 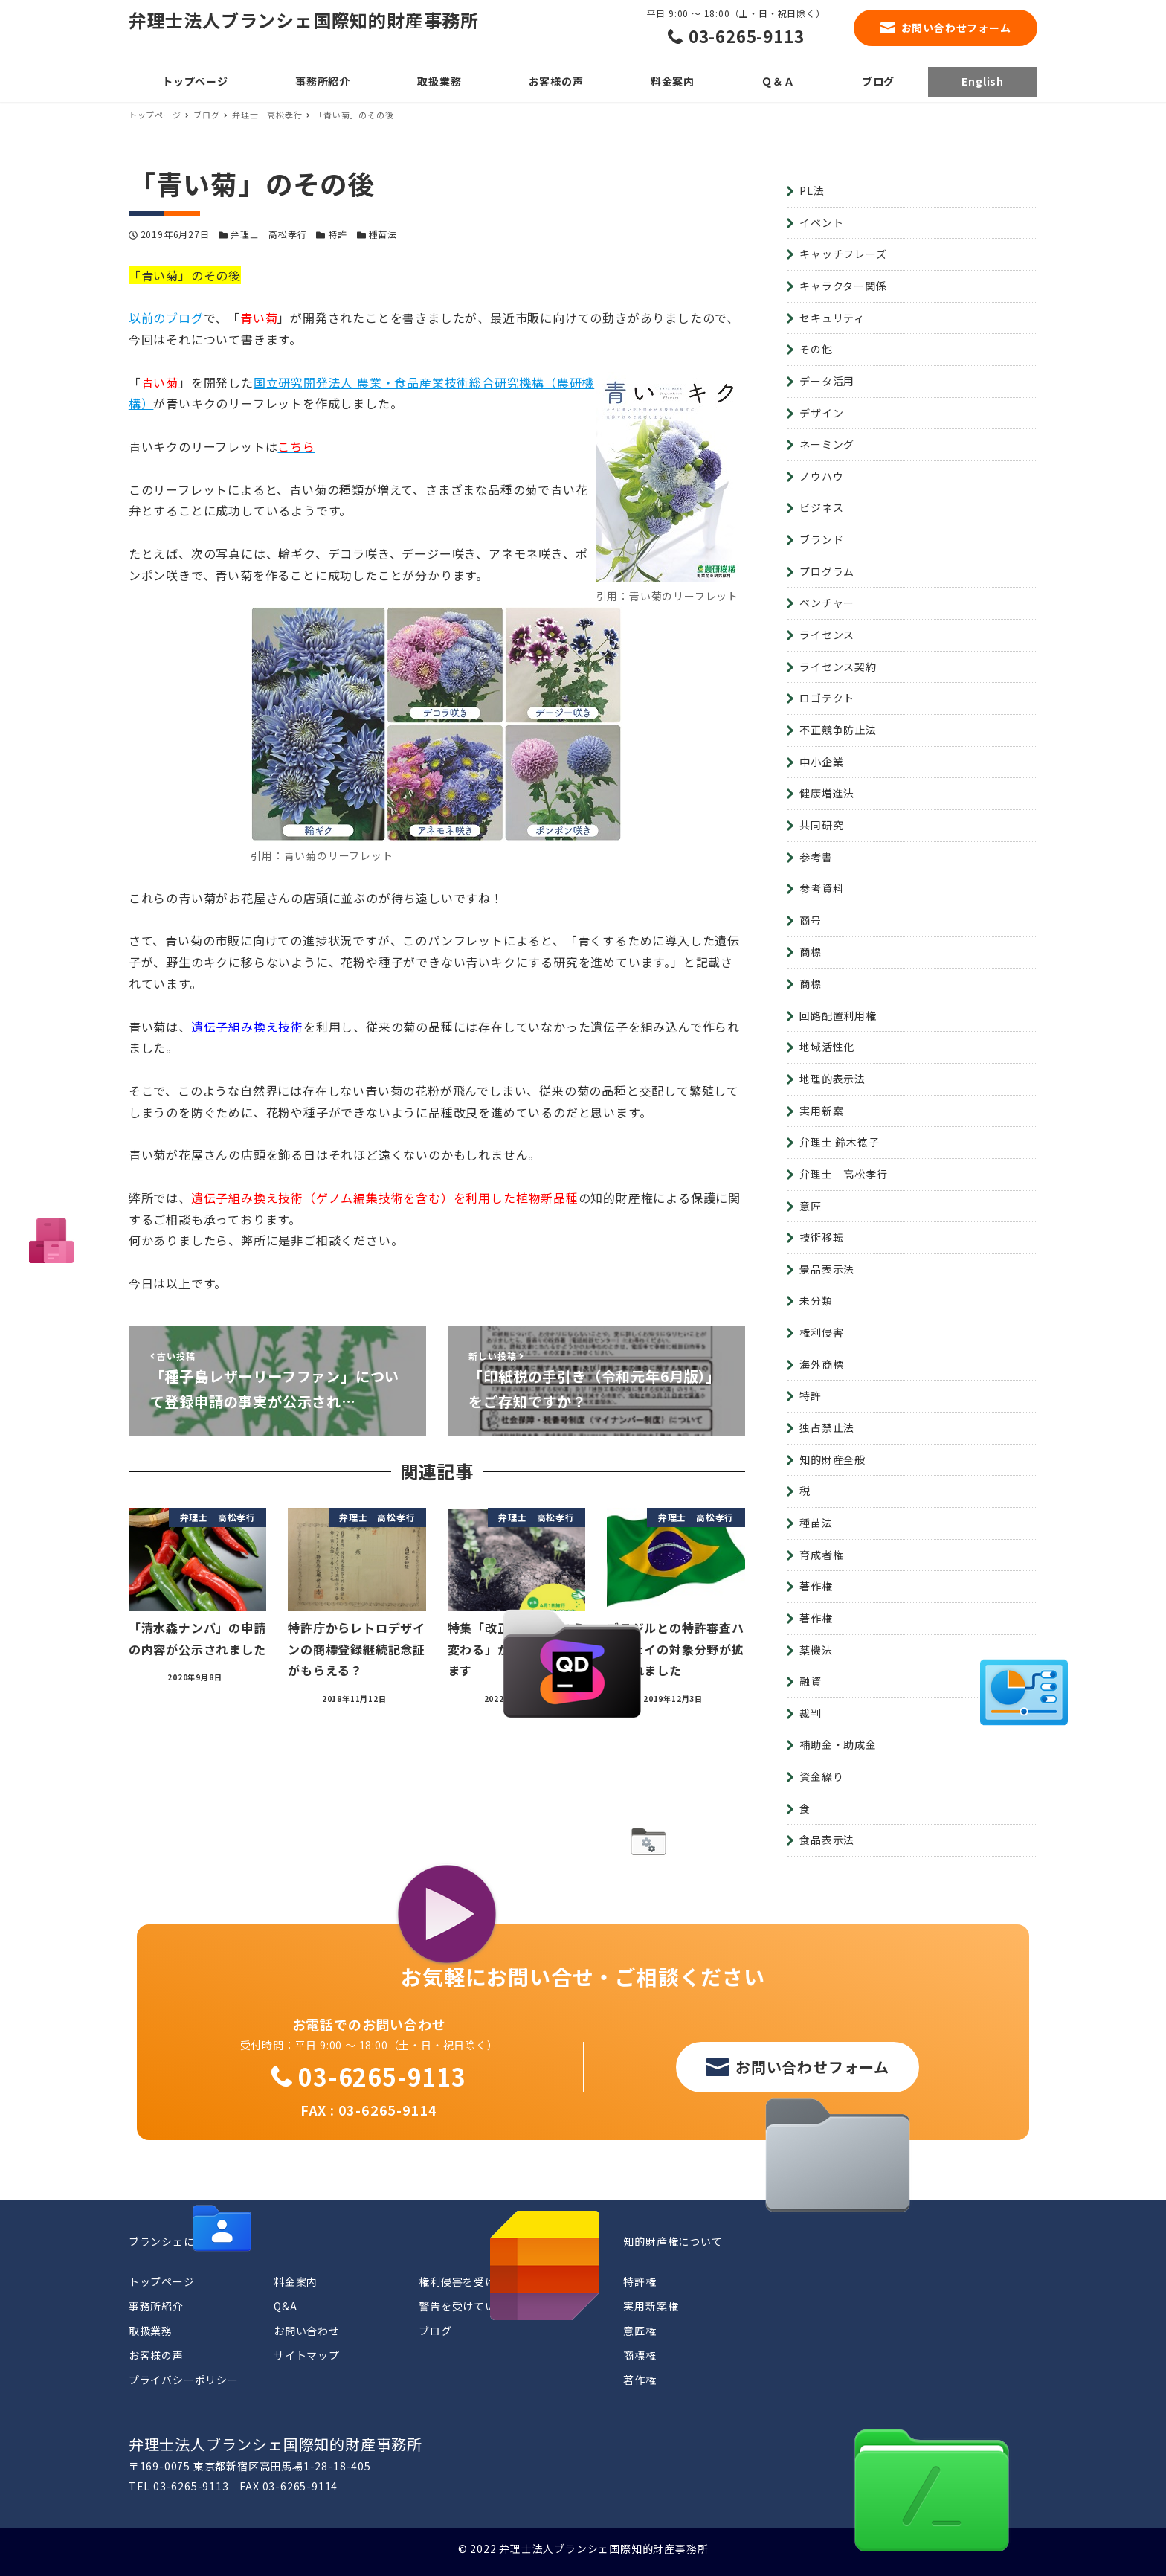 I want to click on indicates video content or media files, so click(x=447, y=1914).